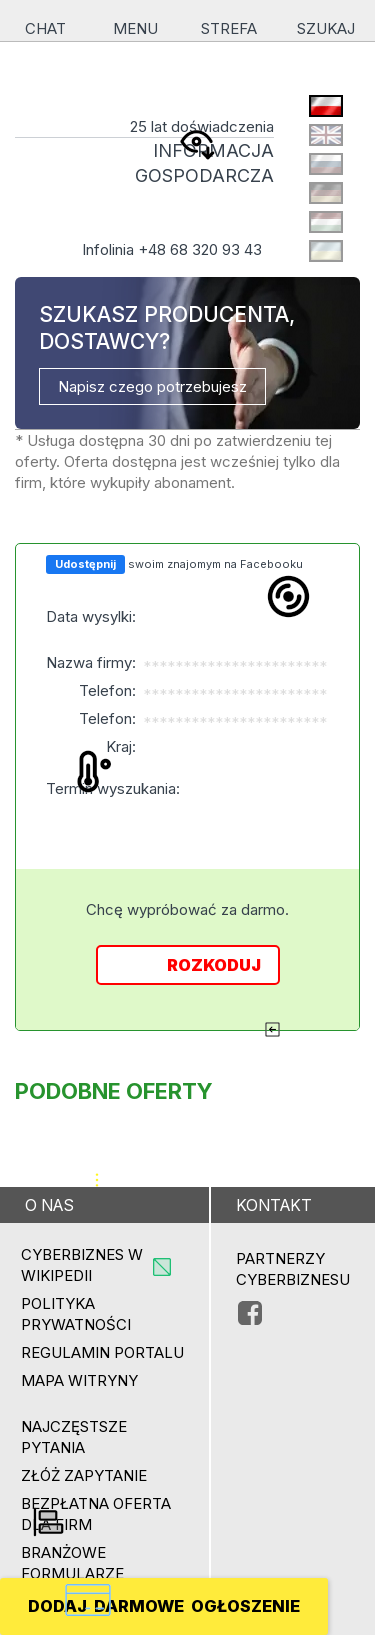 Image resolution: width=375 pixels, height=1635 pixels. Describe the element at coordinates (48, 1522) in the screenshot. I see `align text or content to the left` at that location.